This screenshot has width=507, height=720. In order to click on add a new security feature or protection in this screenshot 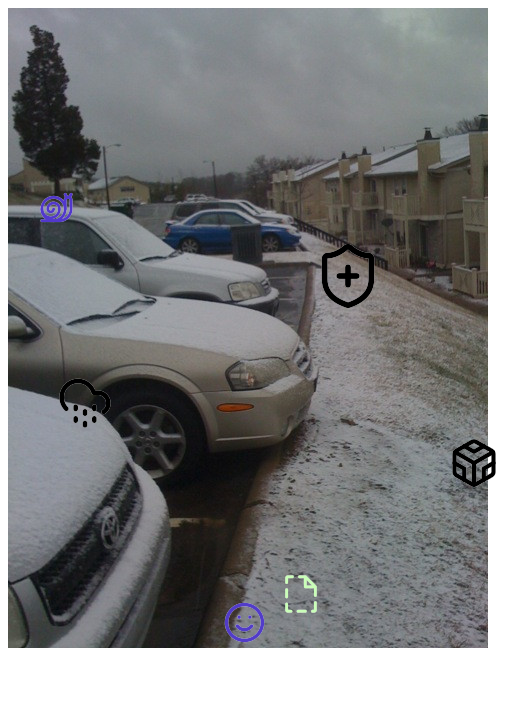, I will do `click(348, 276)`.